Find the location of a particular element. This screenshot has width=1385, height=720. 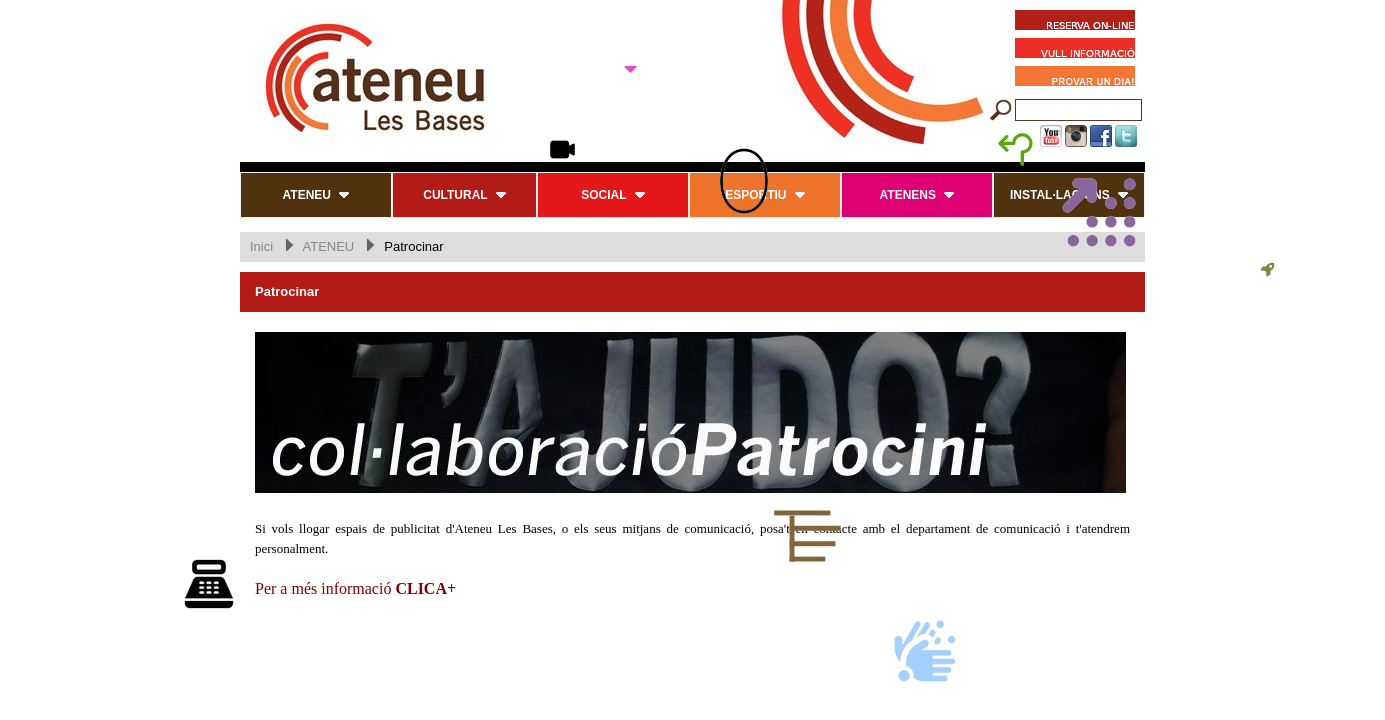

access point of sale or checkout system is located at coordinates (209, 584).